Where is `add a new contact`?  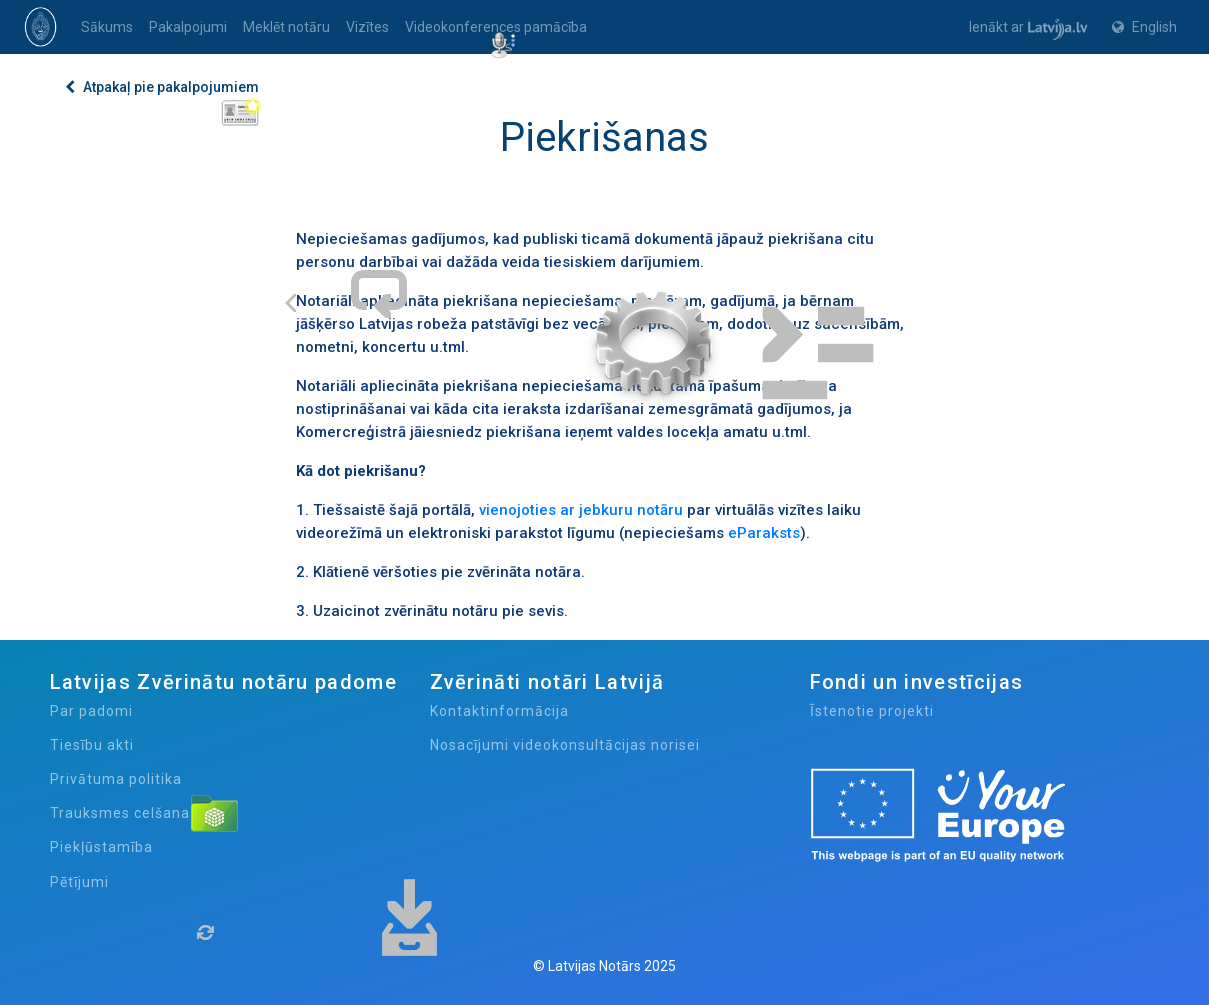 add a new contact is located at coordinates (240, 111).